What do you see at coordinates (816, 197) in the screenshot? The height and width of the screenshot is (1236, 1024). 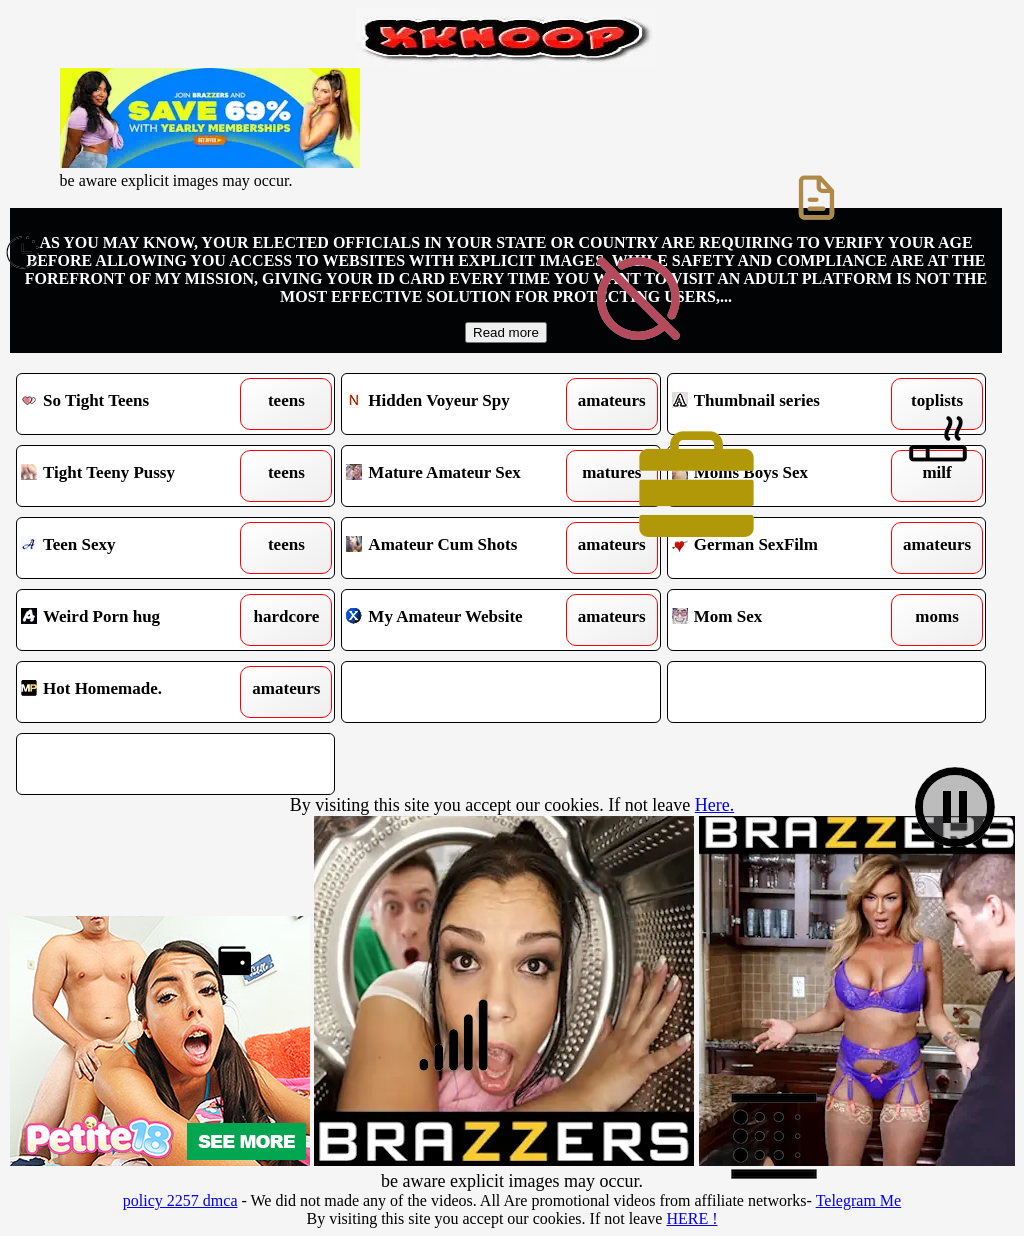 I see `view document or text file` at bounding box center [816, 197].